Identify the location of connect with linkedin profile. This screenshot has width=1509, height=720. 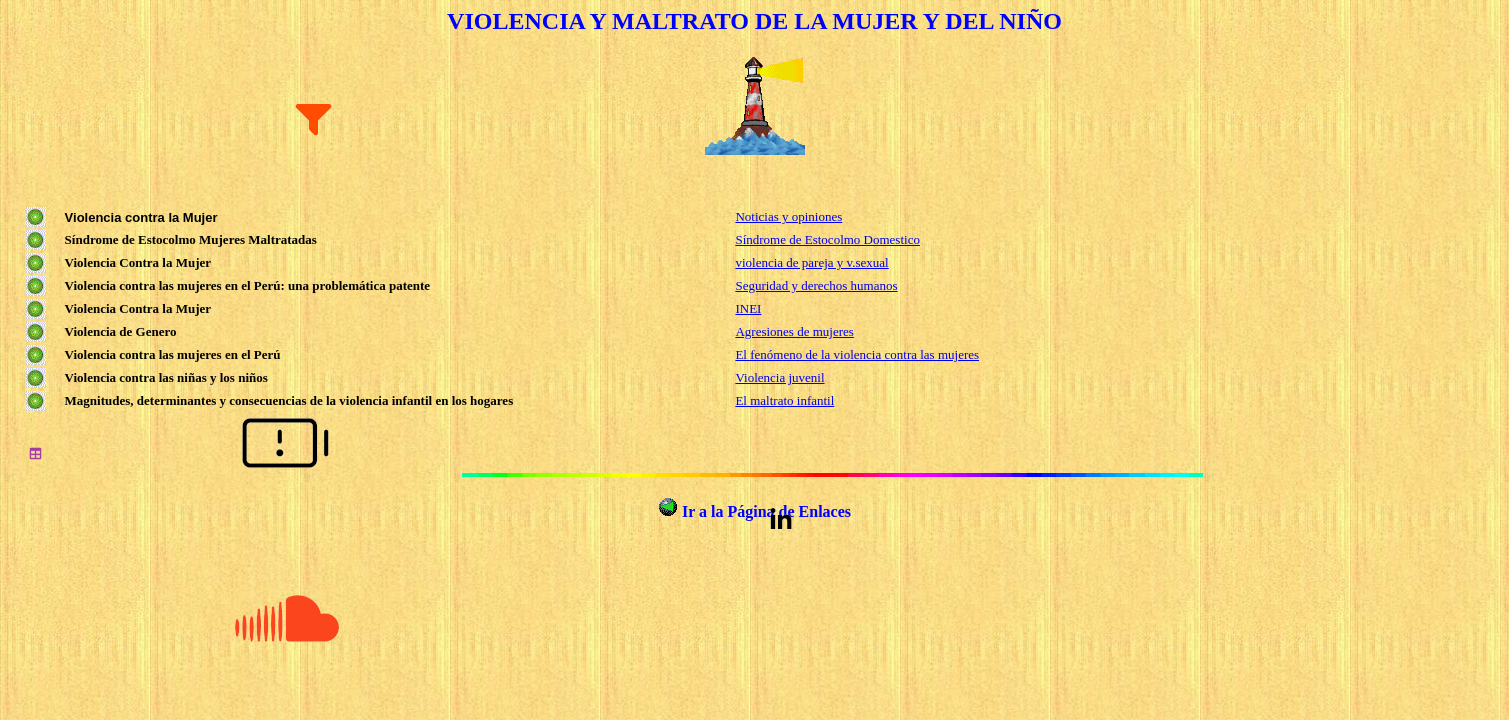
(781, 520).